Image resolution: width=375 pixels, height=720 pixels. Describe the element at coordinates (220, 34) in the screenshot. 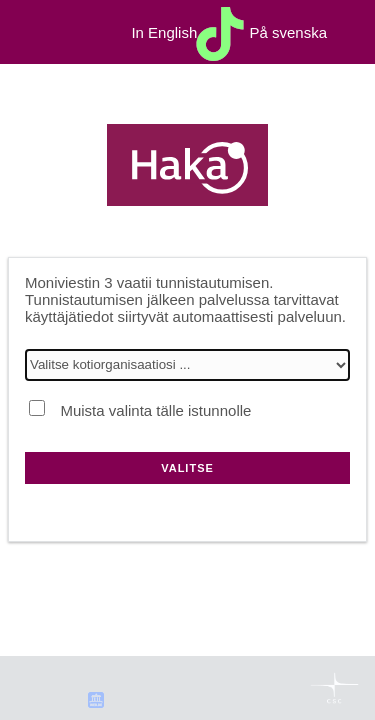

I see `open the TikTok app` at that location.